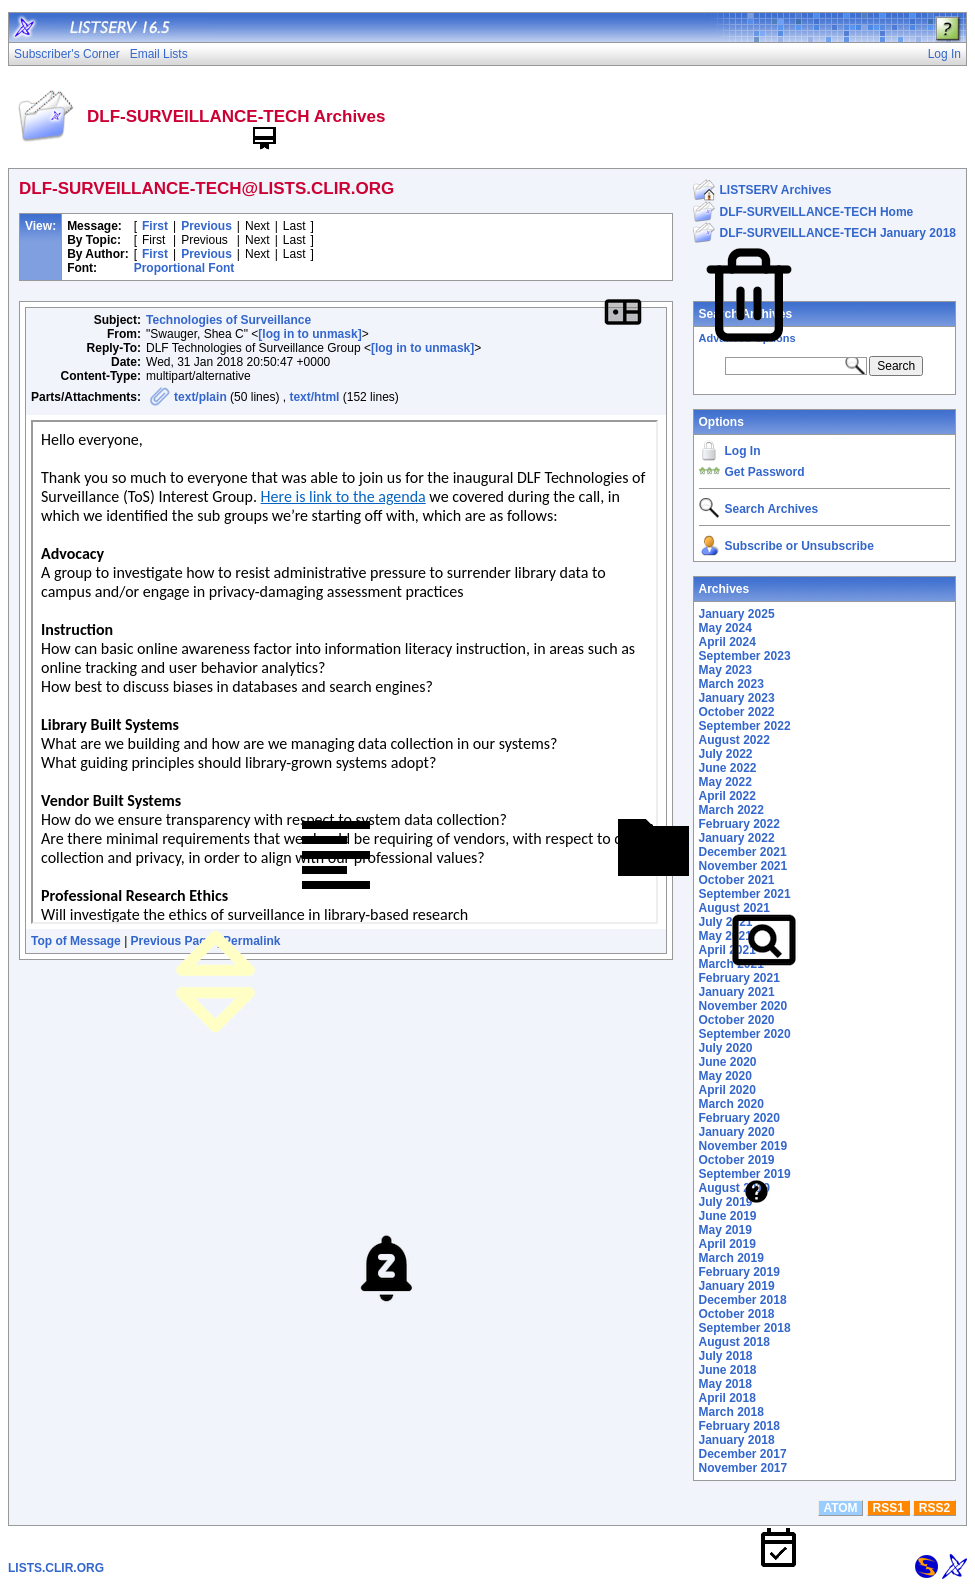 The width and height of the screenshot is (975, 1590). I want to click on search within the current page or document, so click(764, 940).